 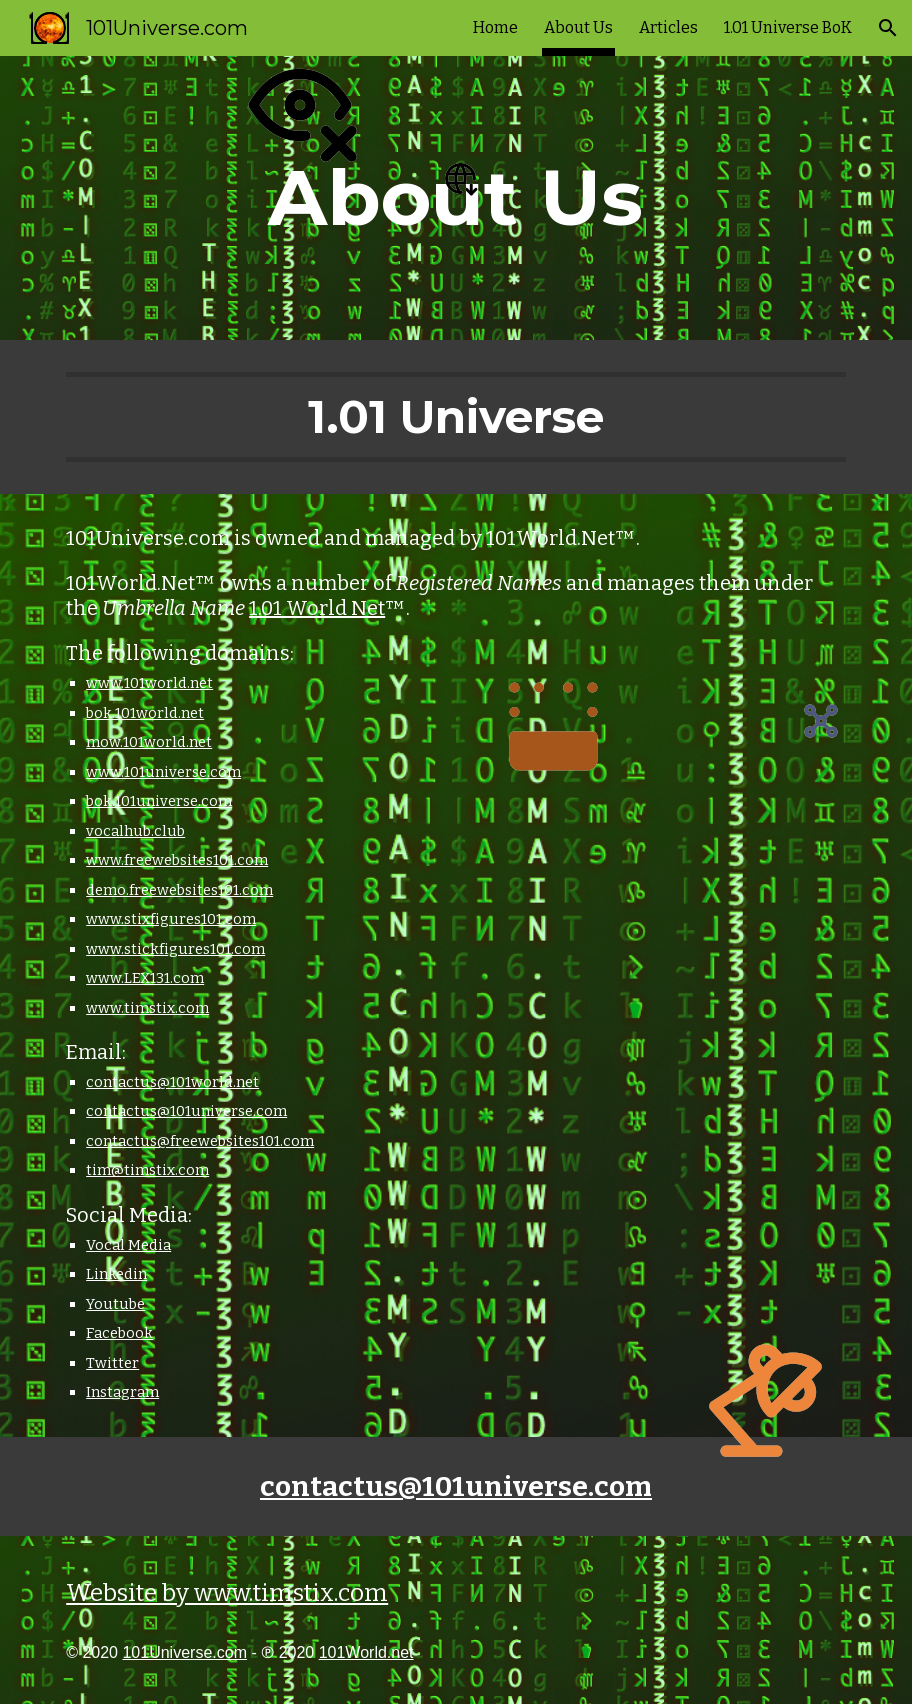 I want to click on toggle desk lamp or reading light, so click(x=765, y=1400).